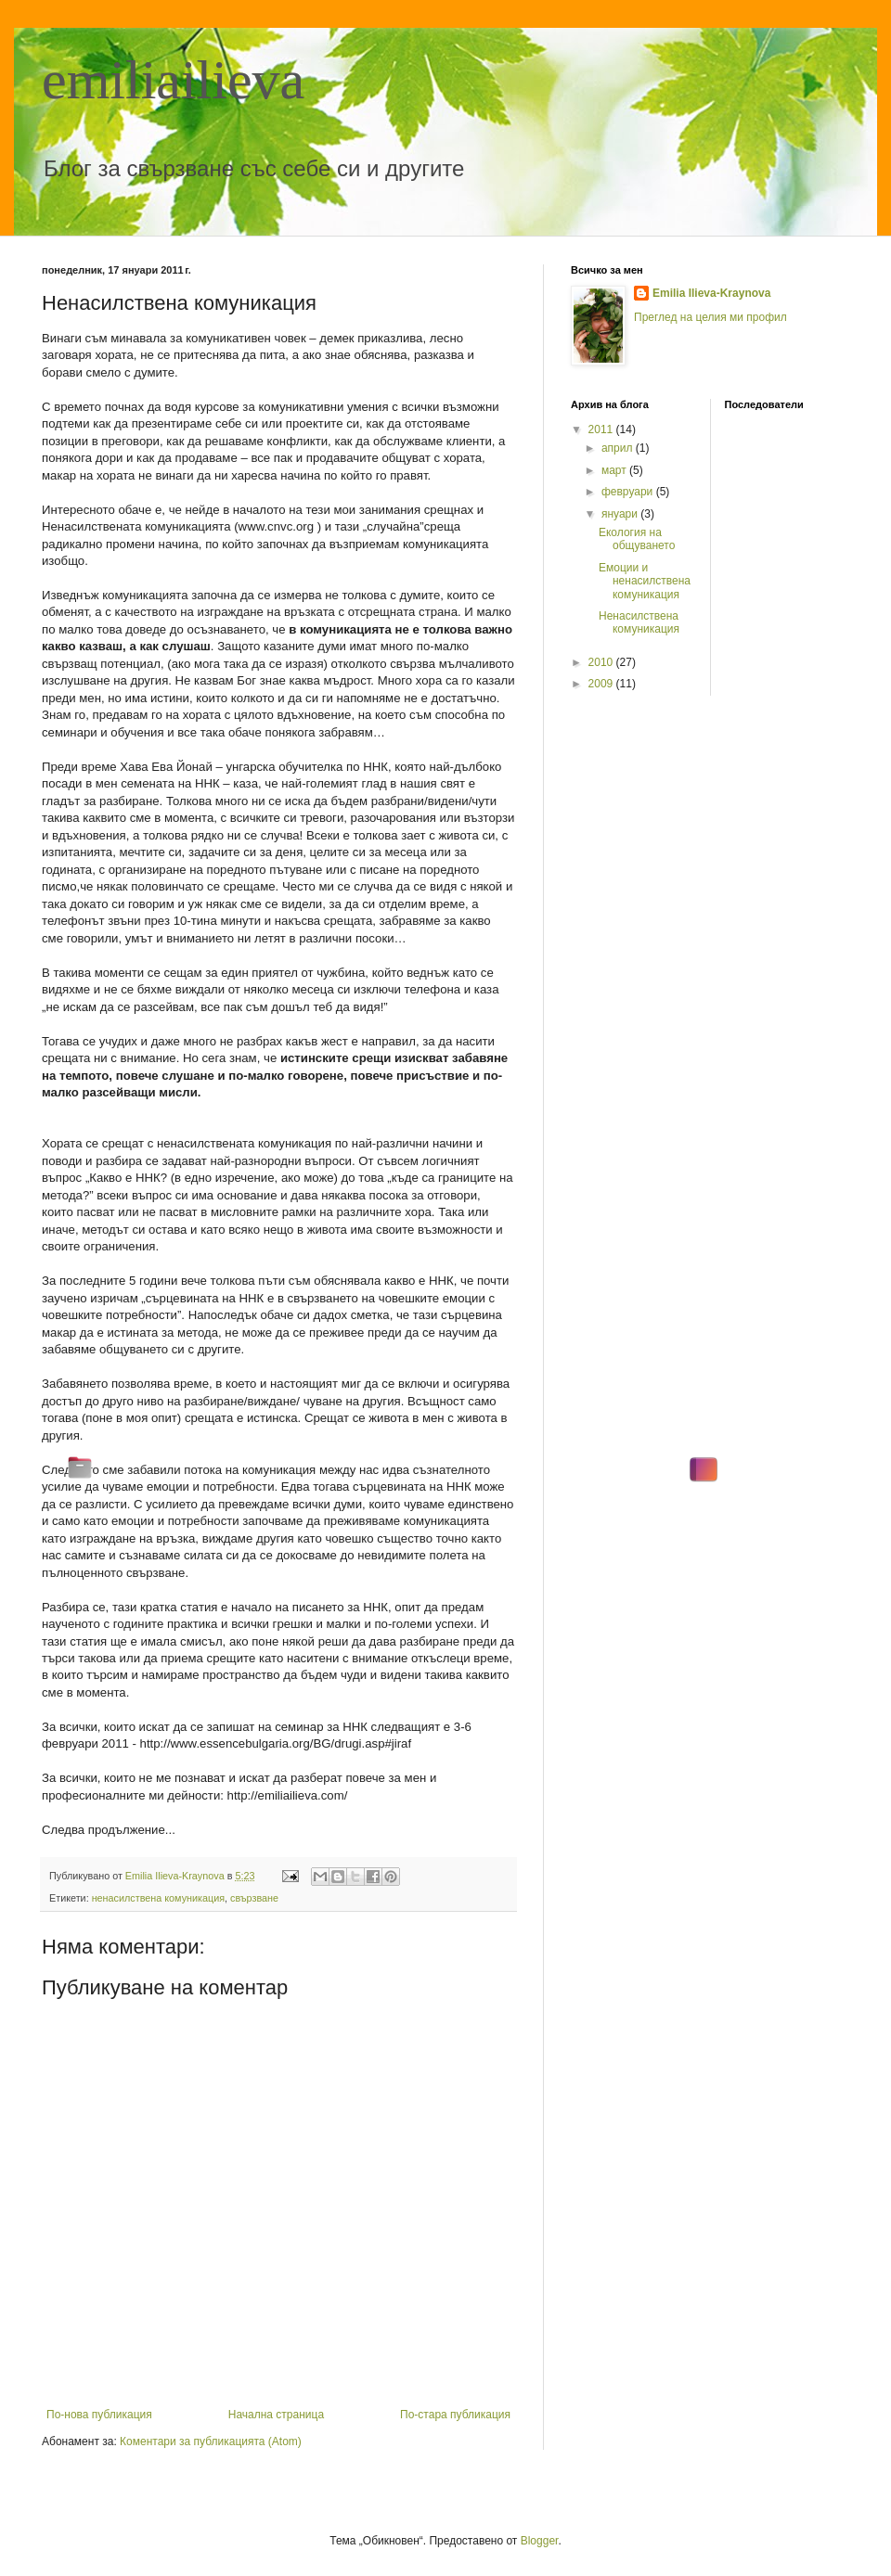 This screenshot has width=891, height=2576. I want to click on access the desktop folder, so click(704, 1468).